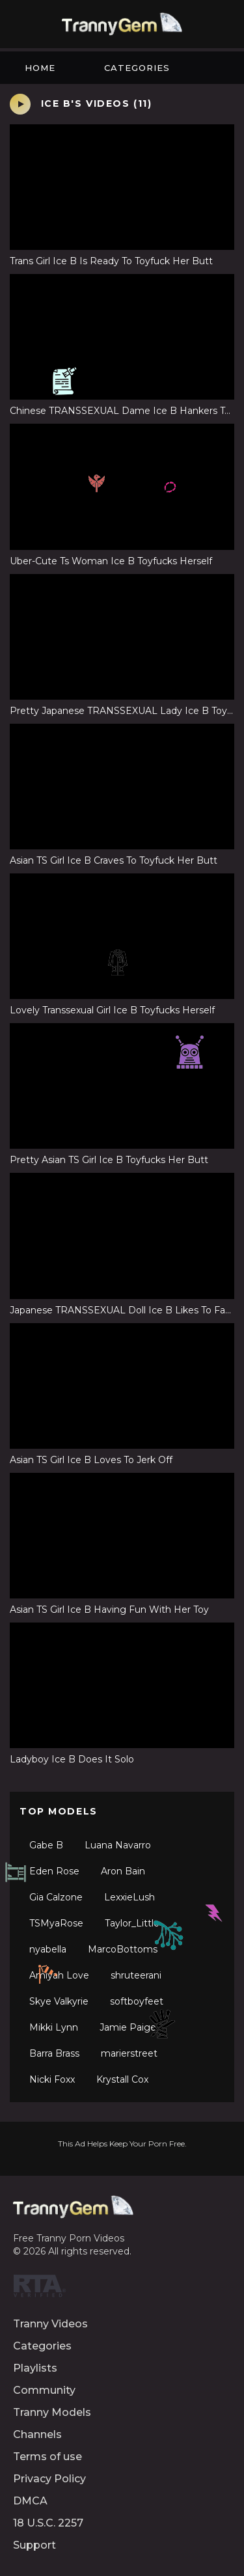 The height and width of the screenshot is (2576, 244). What do you see at coordinates (168, 1934) in the screenshot?
I see `elderberry ingredient or crafting material` at bounding box center [168, 1934].